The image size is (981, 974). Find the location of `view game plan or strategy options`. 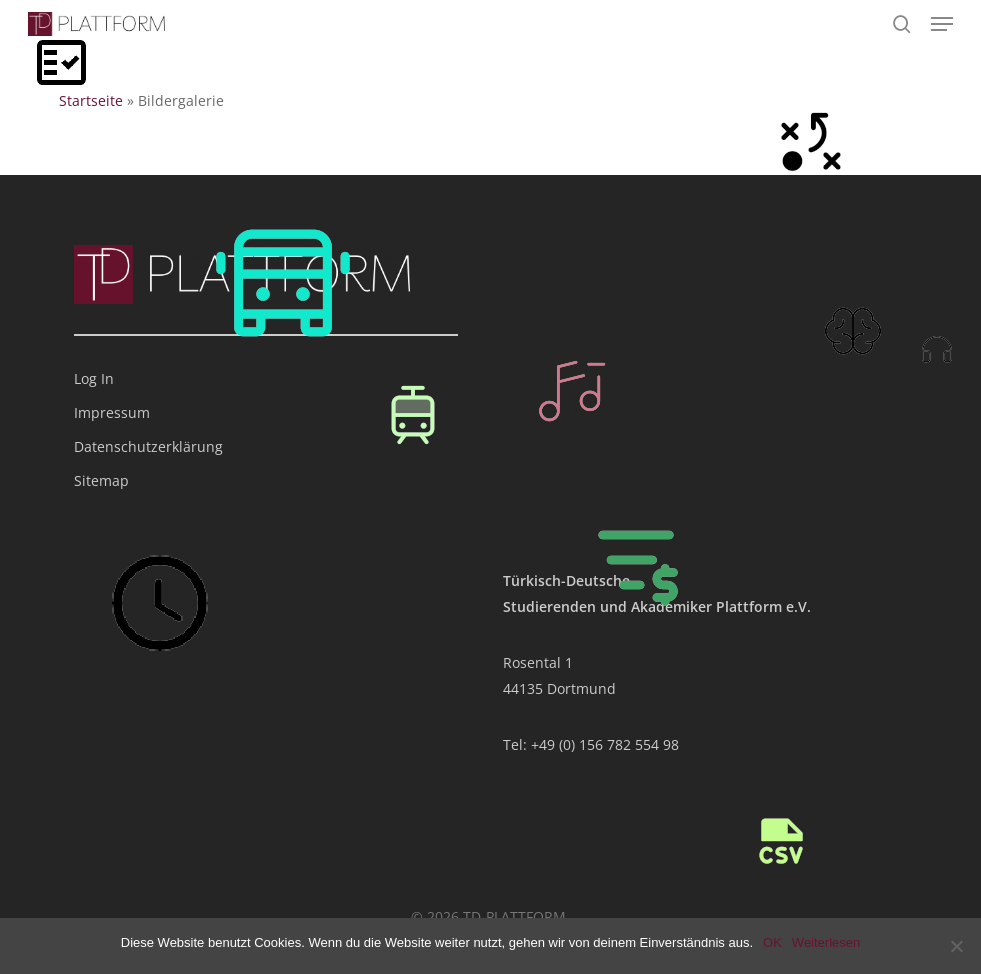

view game plan or strategy options is located at coordinates (808, 142).